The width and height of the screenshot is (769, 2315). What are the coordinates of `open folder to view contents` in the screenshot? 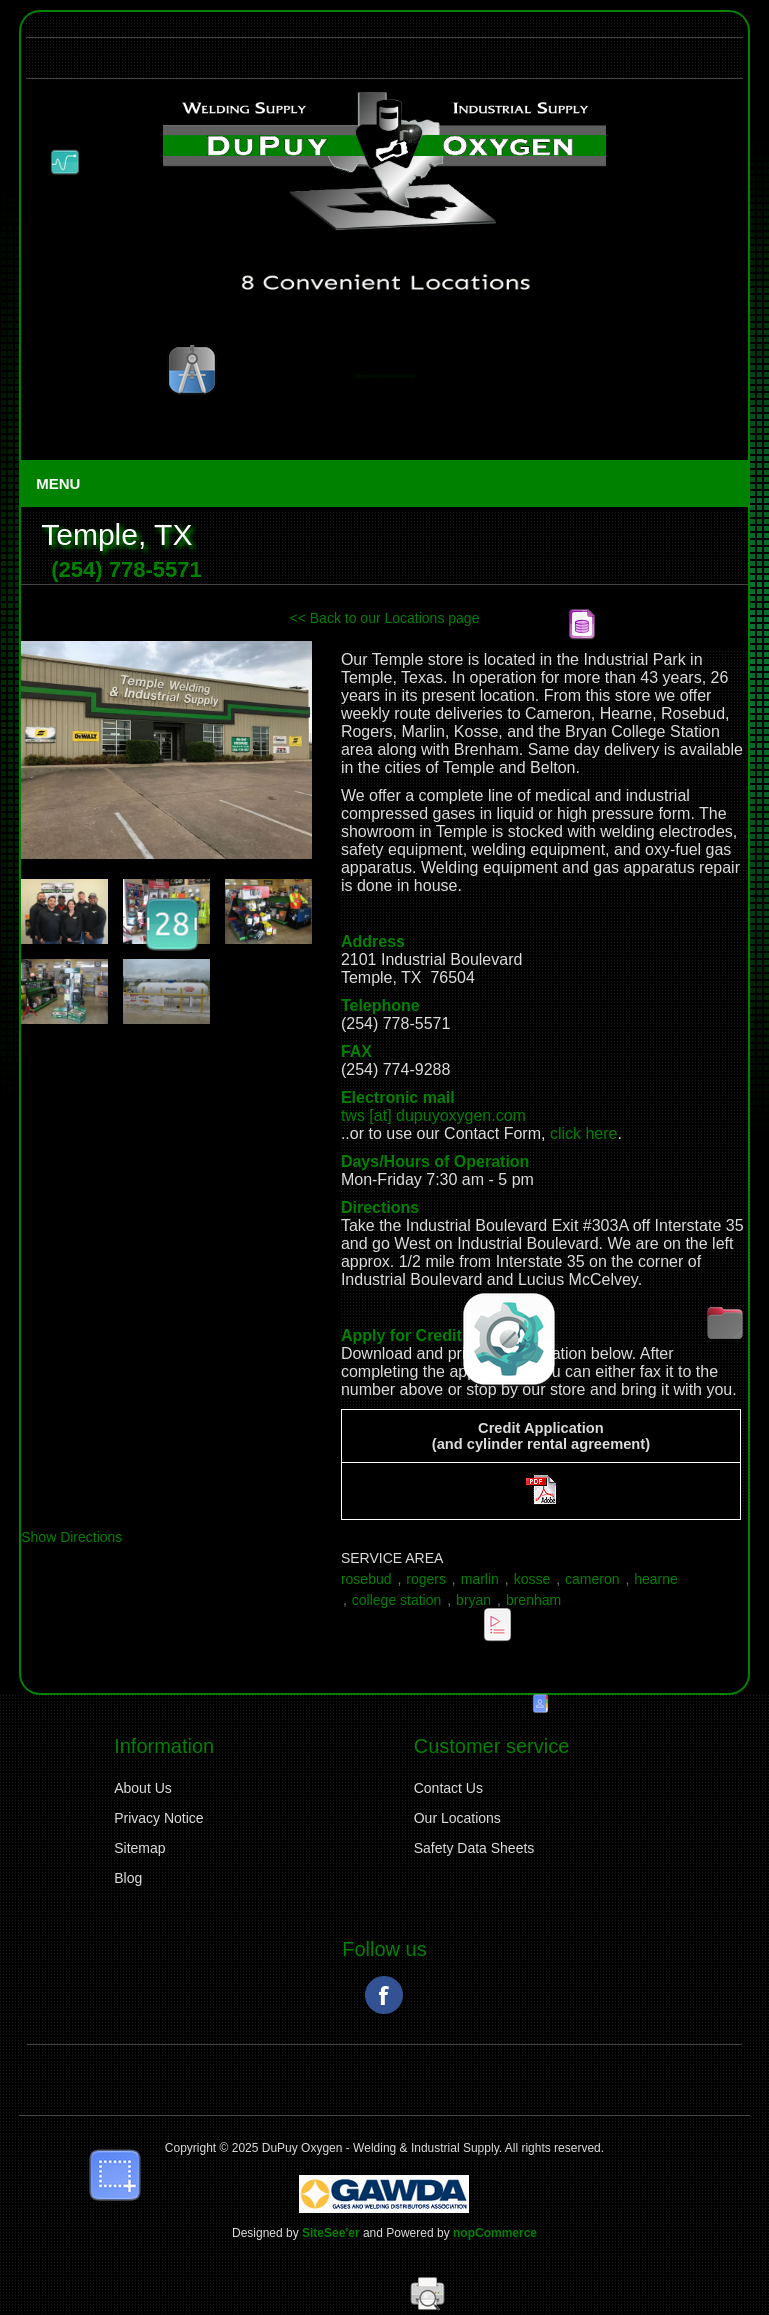 It's located at (725, 1323).